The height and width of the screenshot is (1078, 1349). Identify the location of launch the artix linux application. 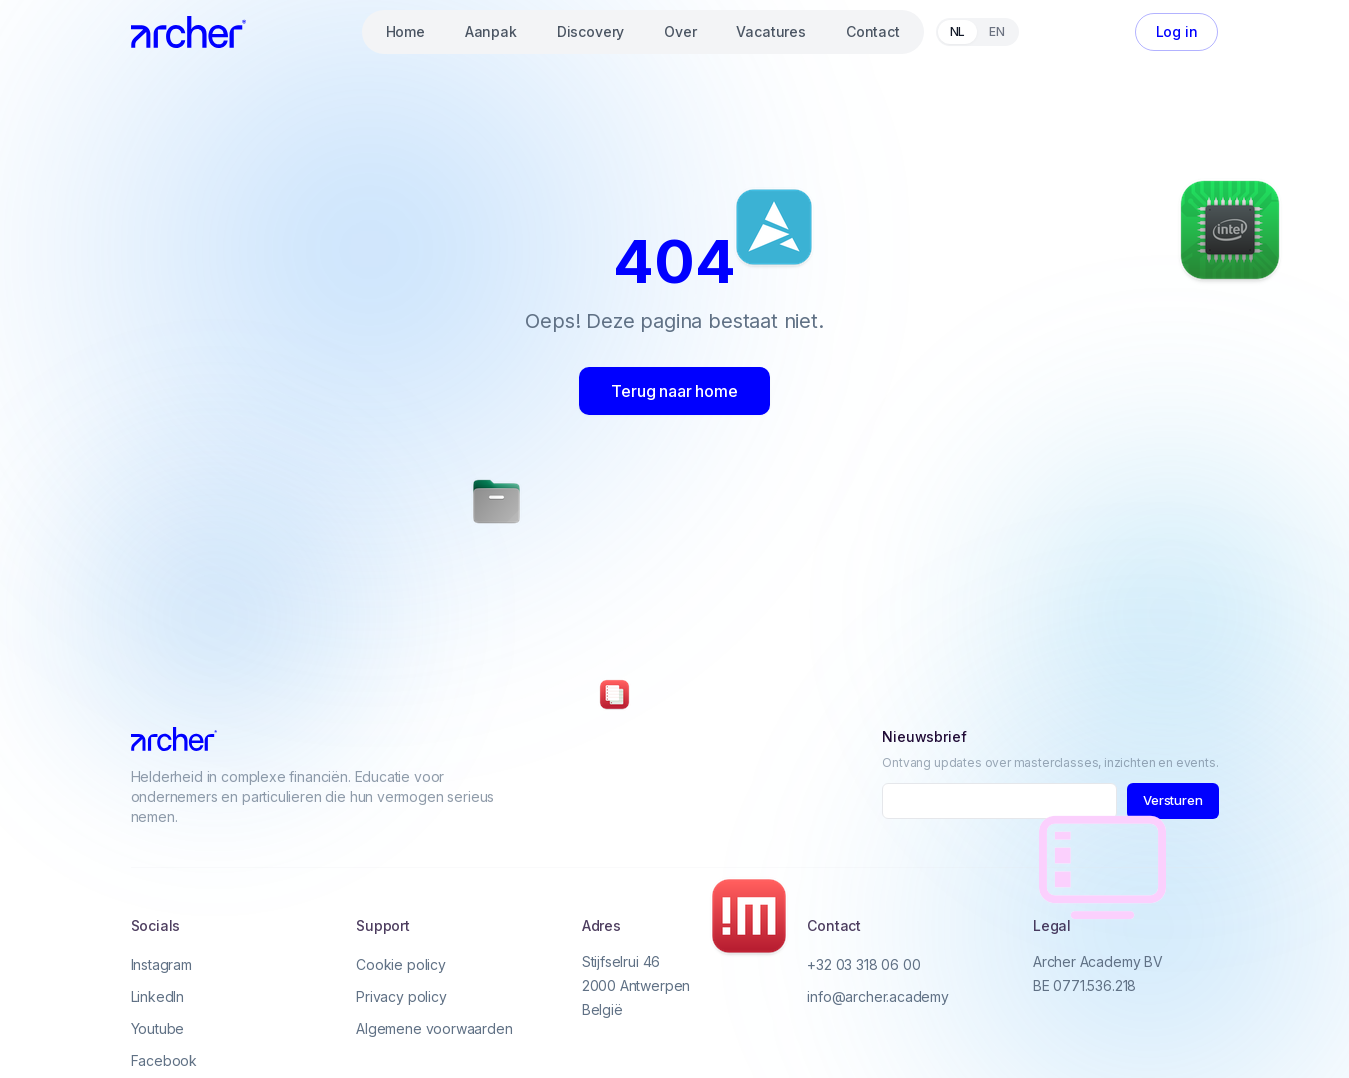
(774, 227).